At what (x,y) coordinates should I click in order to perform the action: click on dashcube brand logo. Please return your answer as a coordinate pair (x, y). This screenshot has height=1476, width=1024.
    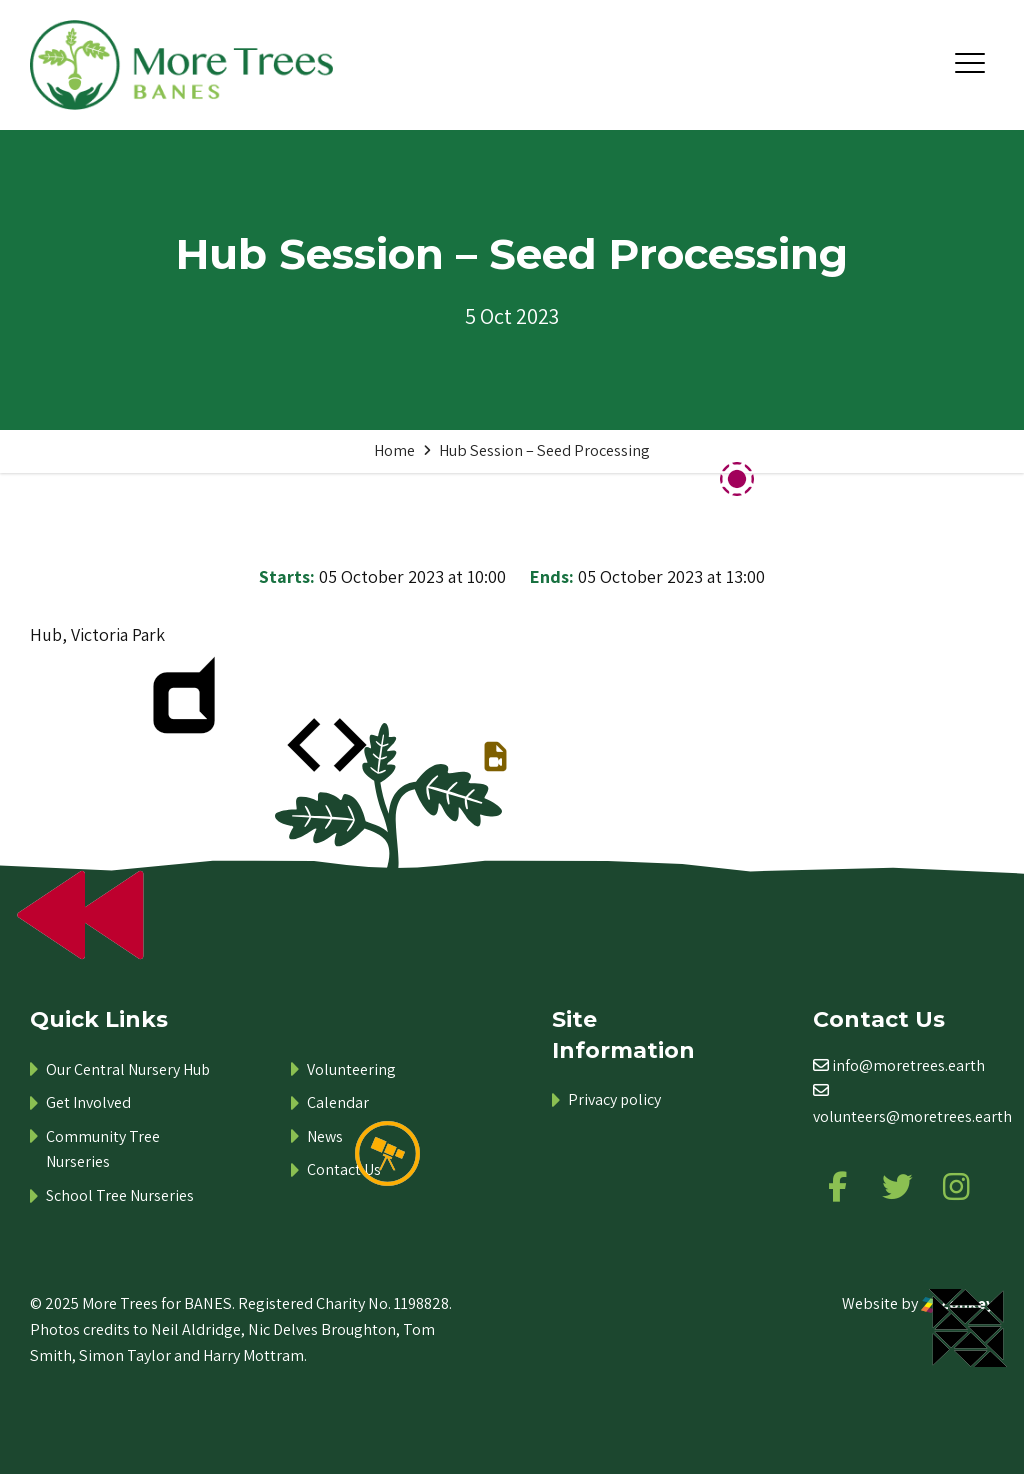
    Looking at the image, I should click on (184, 695).